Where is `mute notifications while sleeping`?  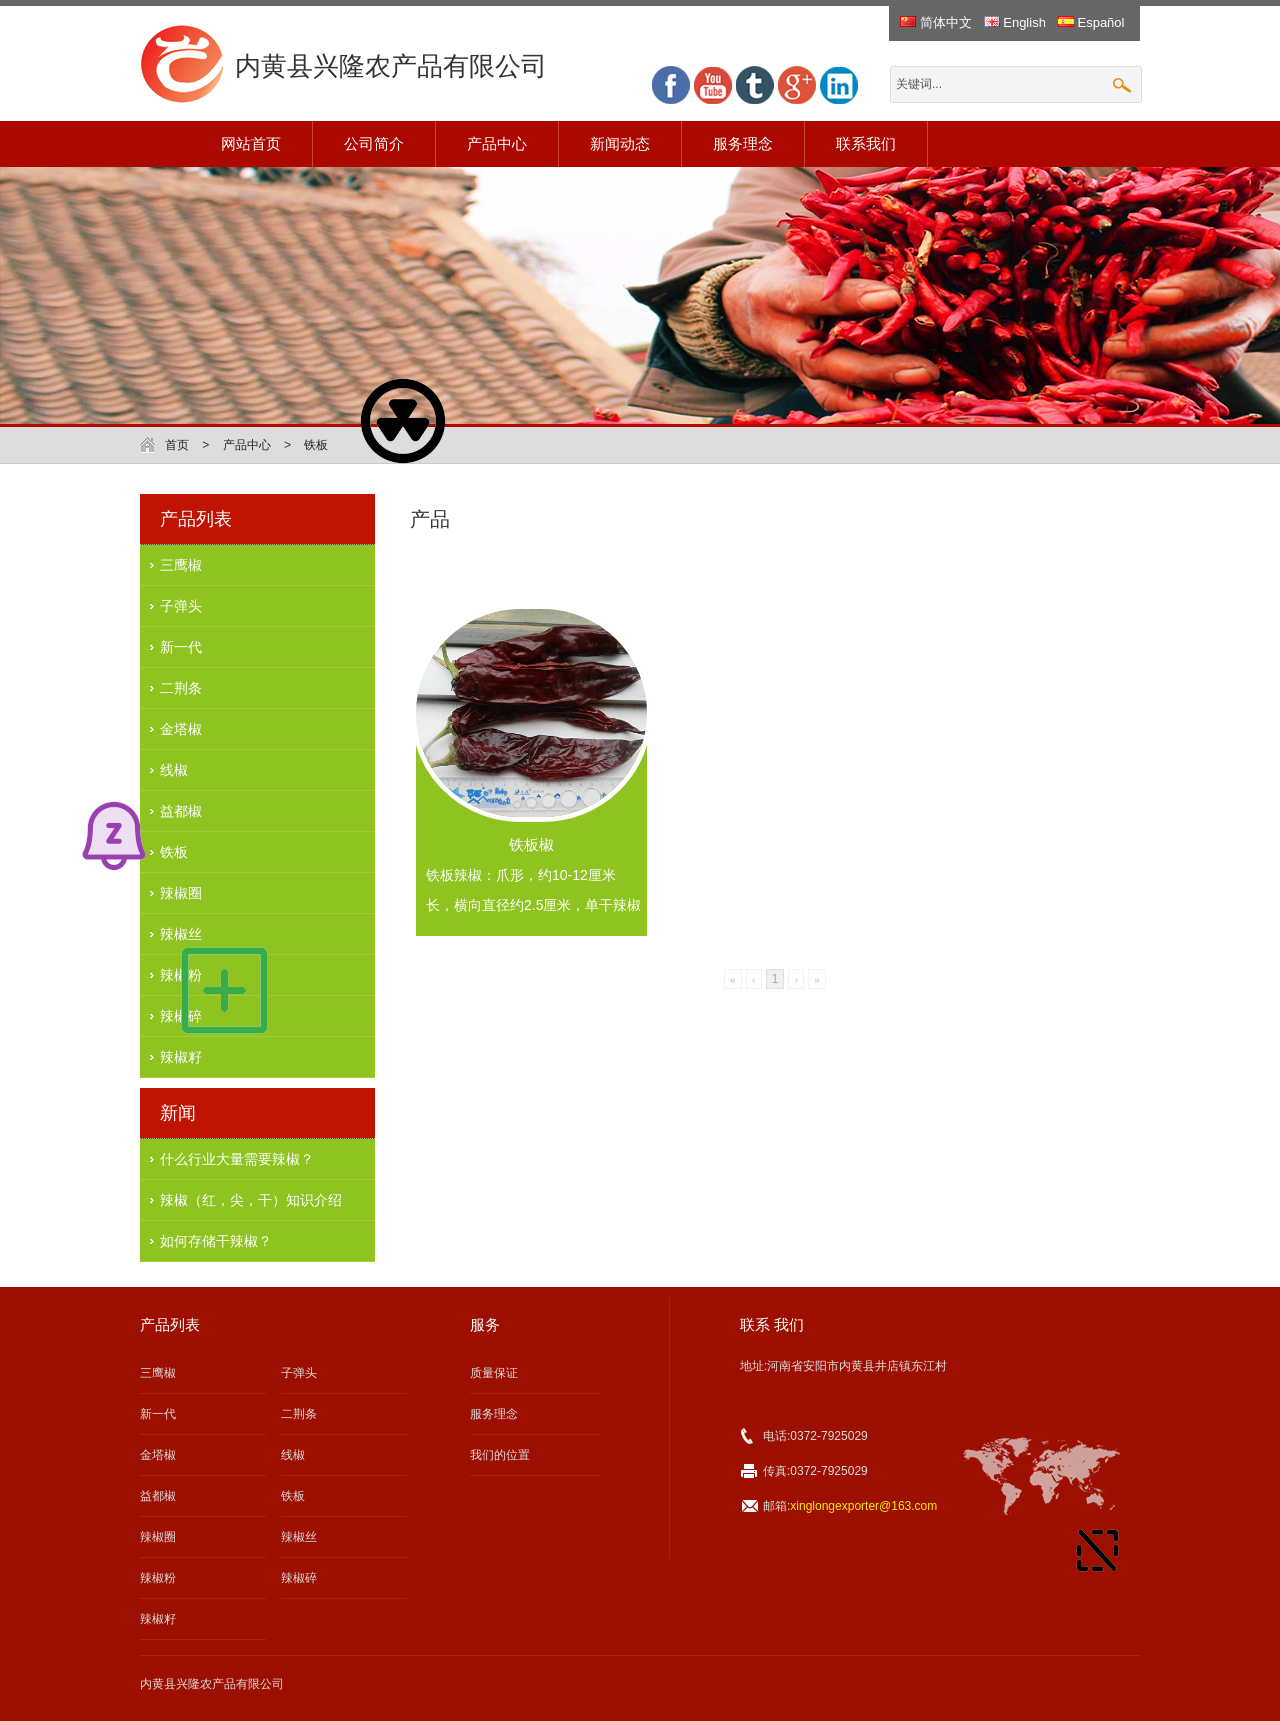 mute notifications while sleeping is located at coordinates (114, 836).